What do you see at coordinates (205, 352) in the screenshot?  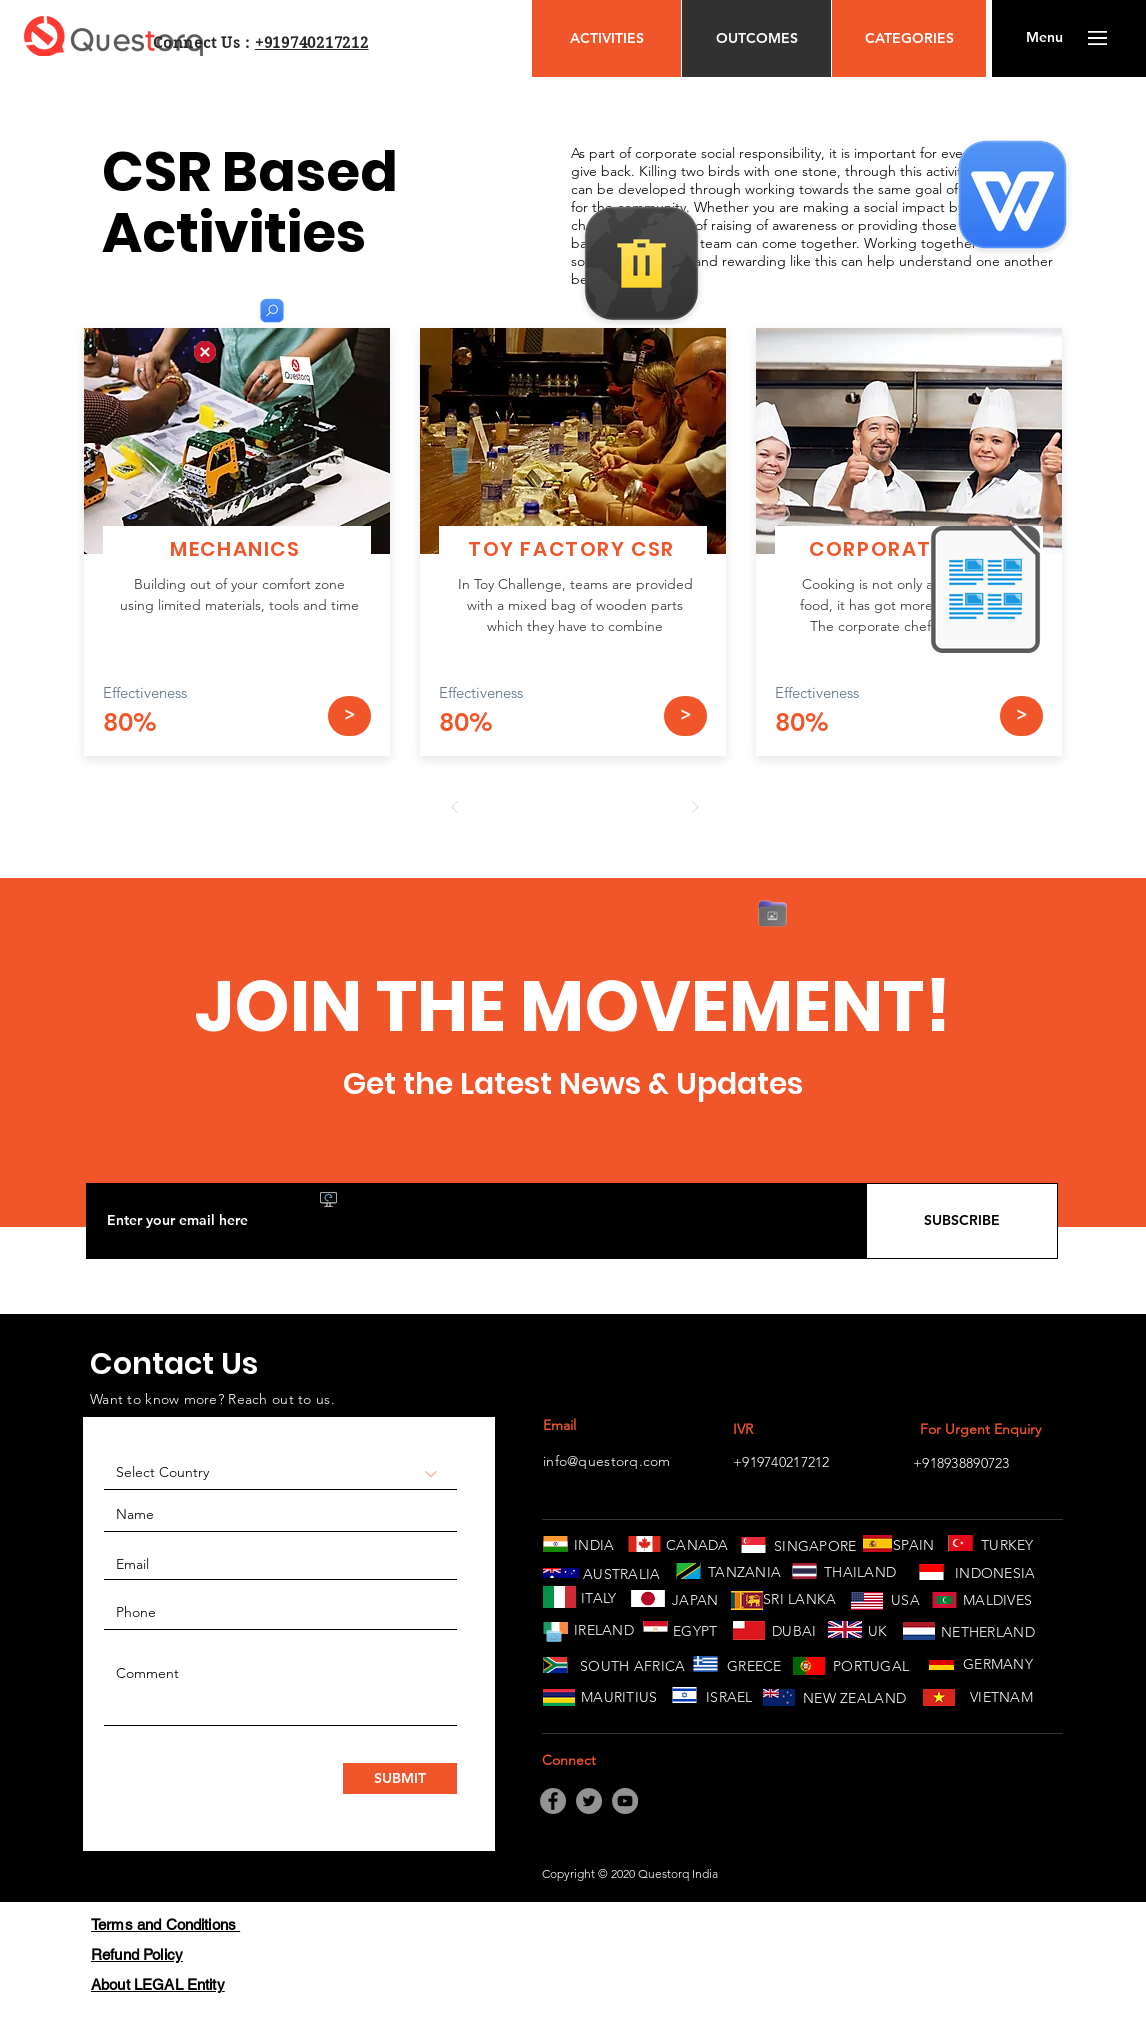 I see `stop or cancel the current action` at bounding box center [205, 352].